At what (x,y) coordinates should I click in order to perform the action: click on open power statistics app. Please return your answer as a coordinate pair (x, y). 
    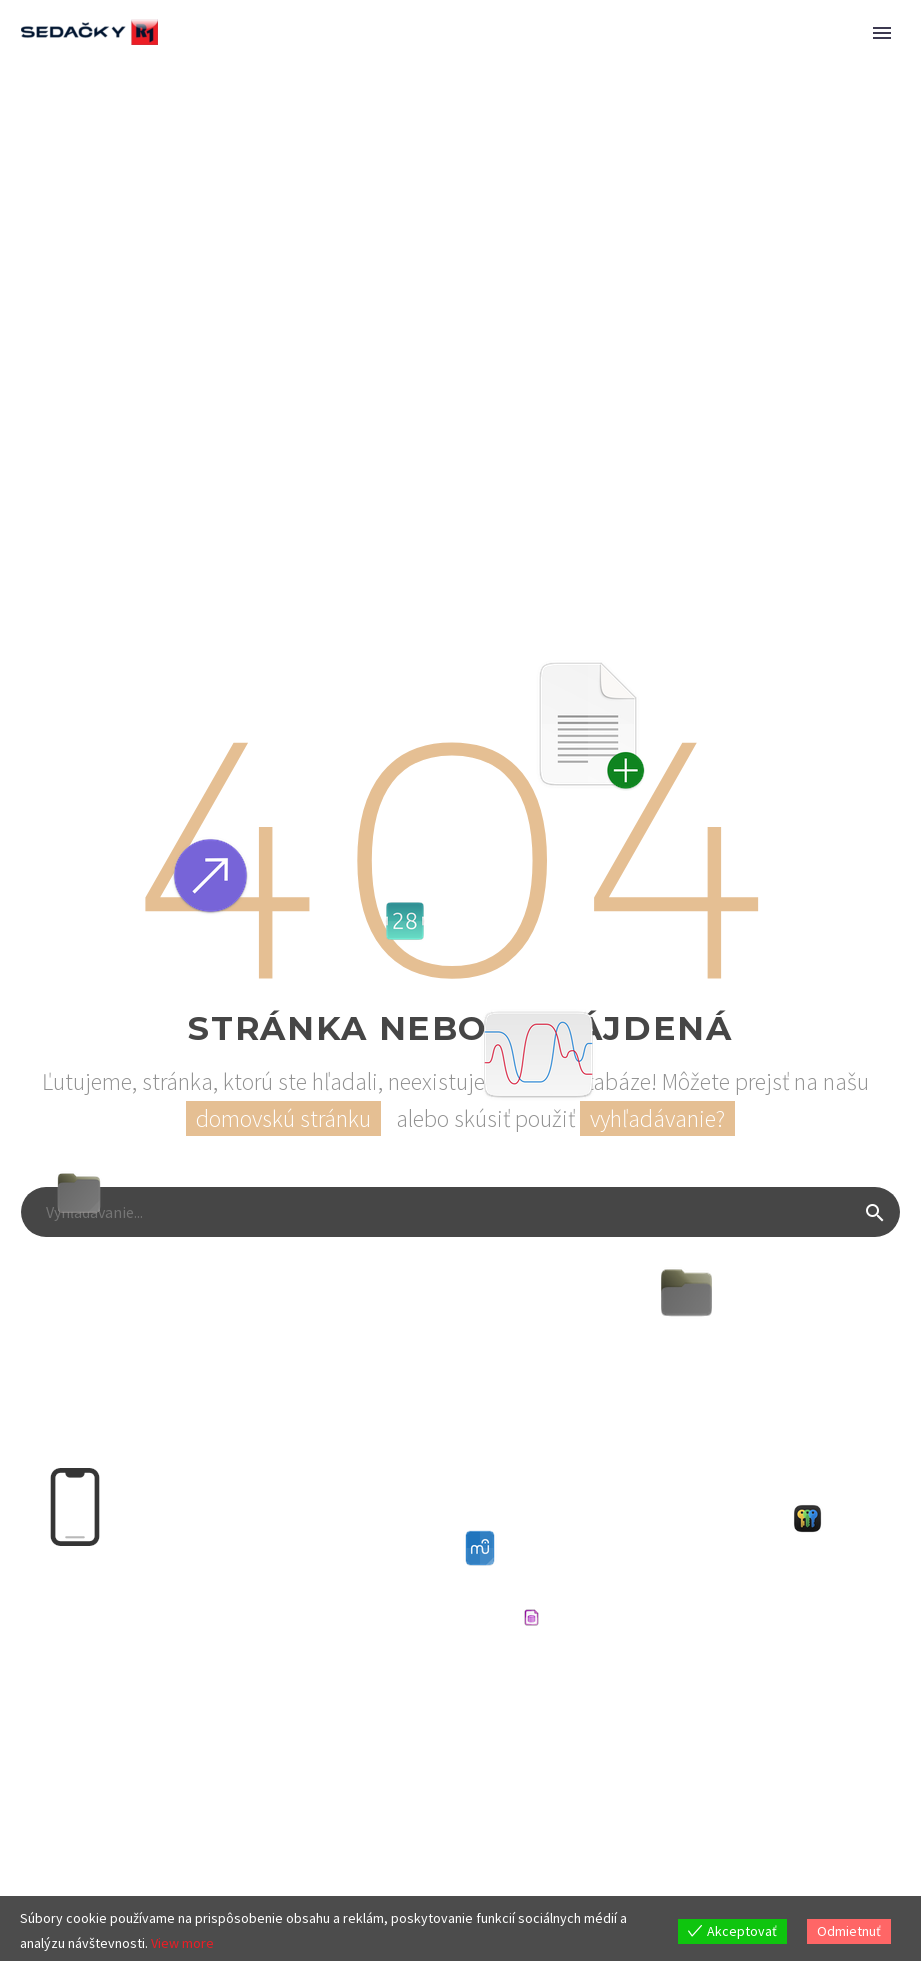
    Looking at the image, I should click on (538, 1054).